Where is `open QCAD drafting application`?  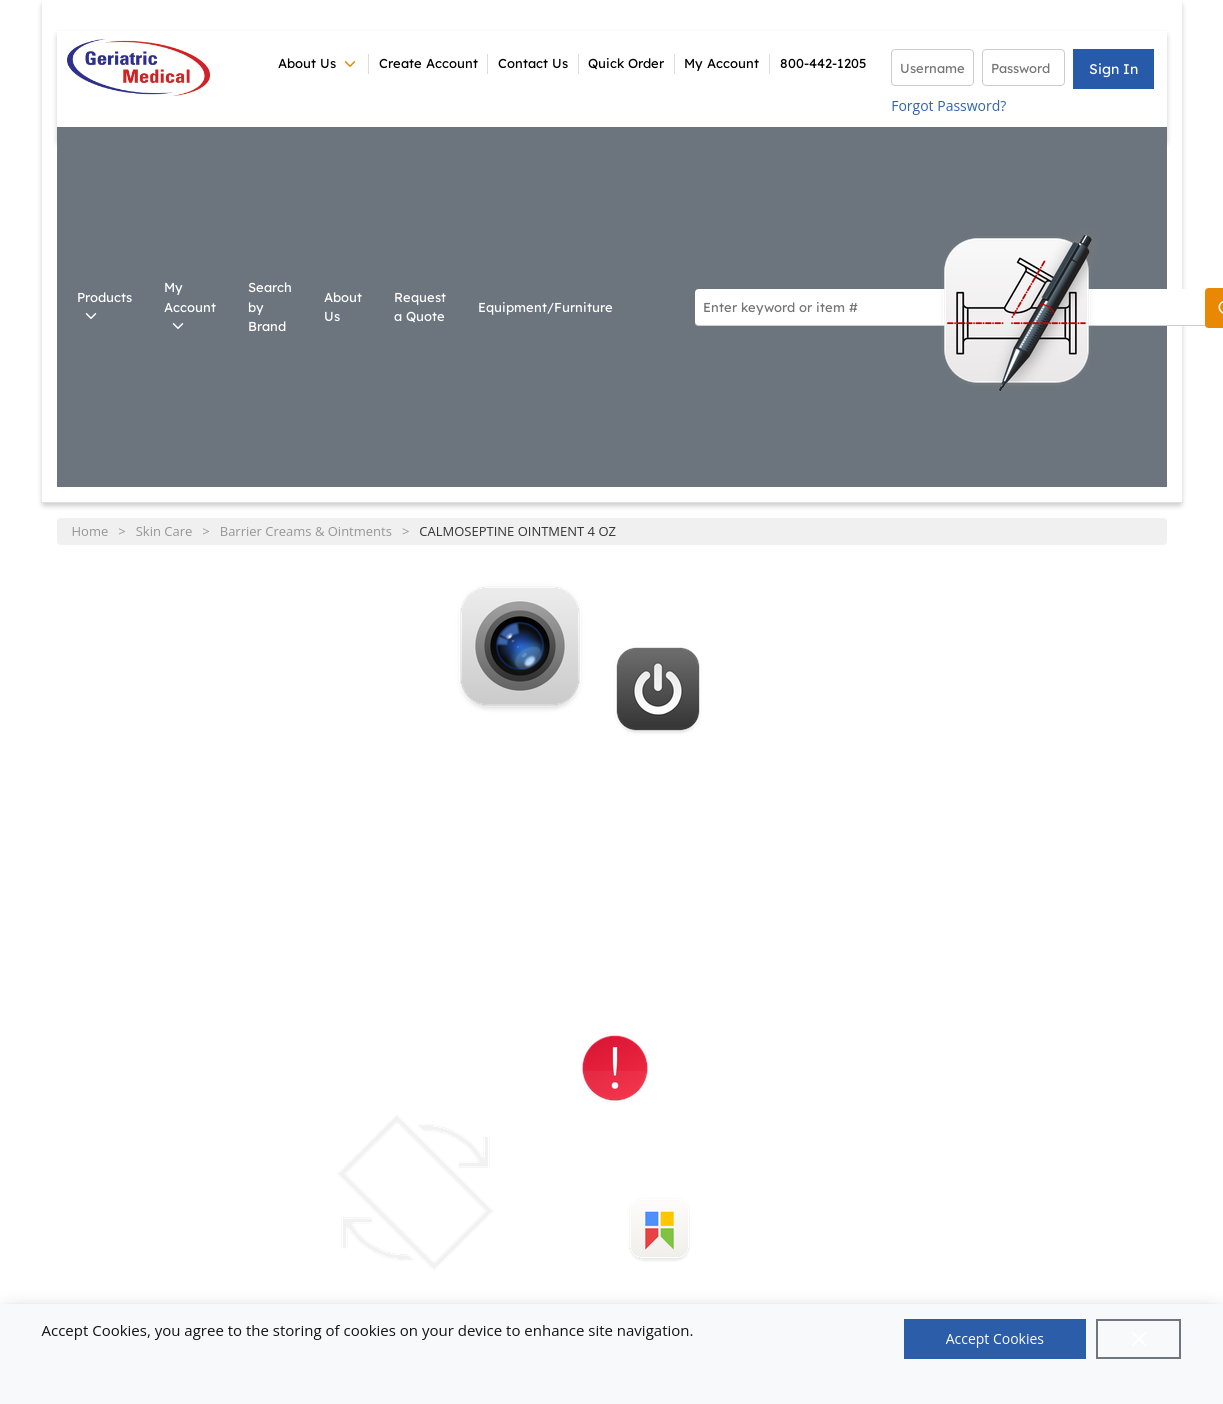 open QCAD drafting application is located at coordinates (1016, 310).